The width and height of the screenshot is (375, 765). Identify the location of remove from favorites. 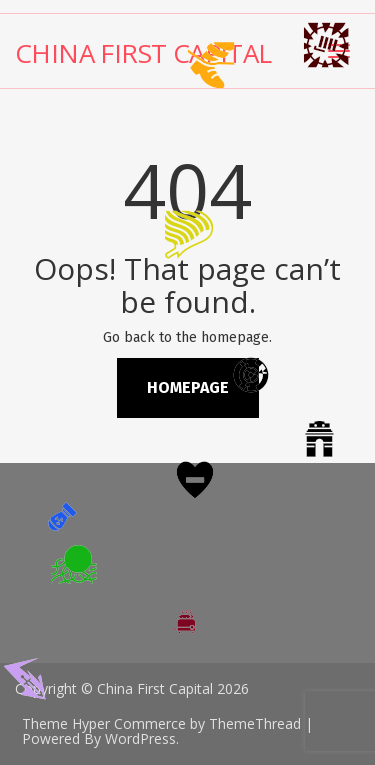
(195, 480).